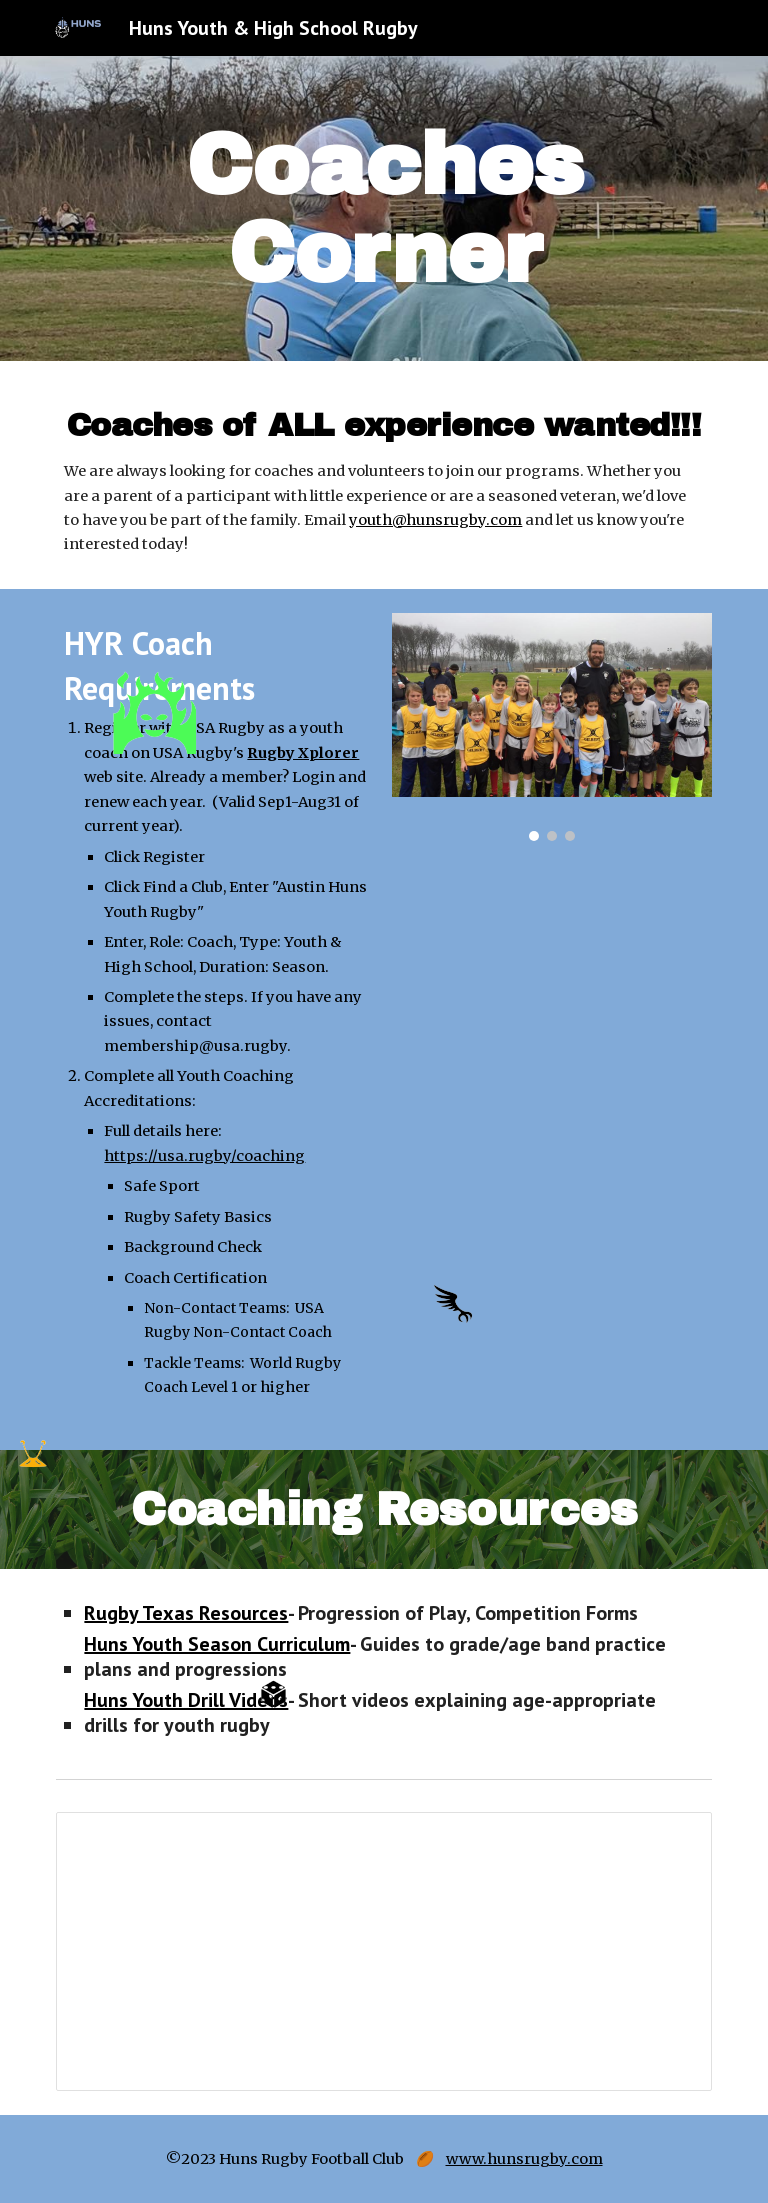 This screenshot has height=2203, width=768. What do you see at coordinates (453, 1304) in the screenshot?
I see `speed boost or agility power-up` at bounding box center [453, 1304].